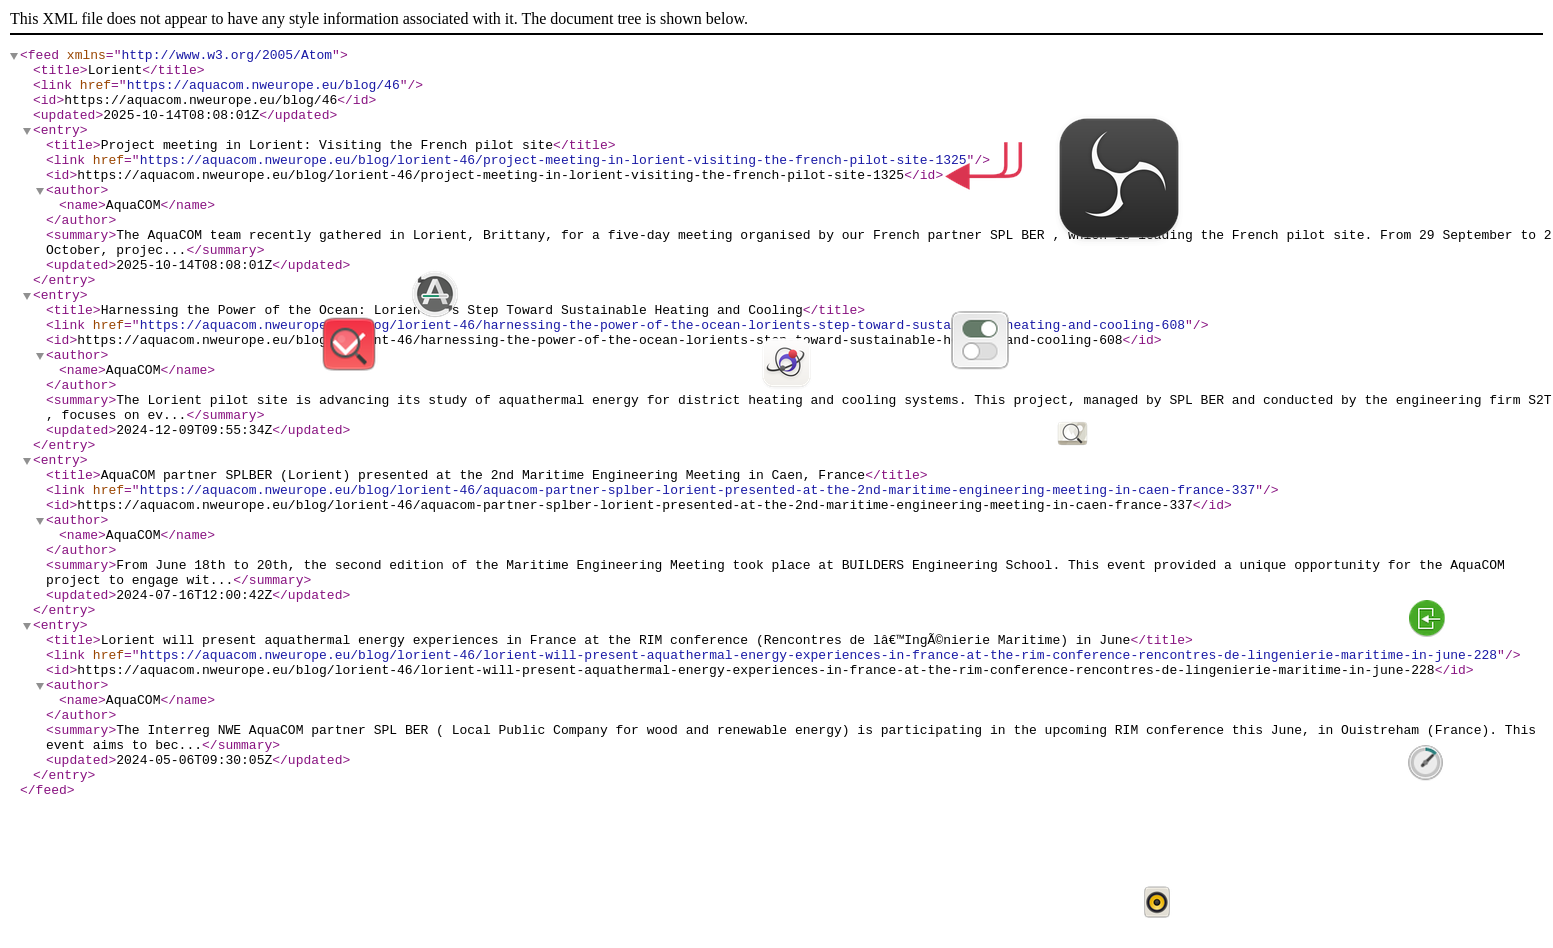  Describe the element at coordinates (349, 344) in the screenshot. I see `open dconf editor to modify system settings` at that location.